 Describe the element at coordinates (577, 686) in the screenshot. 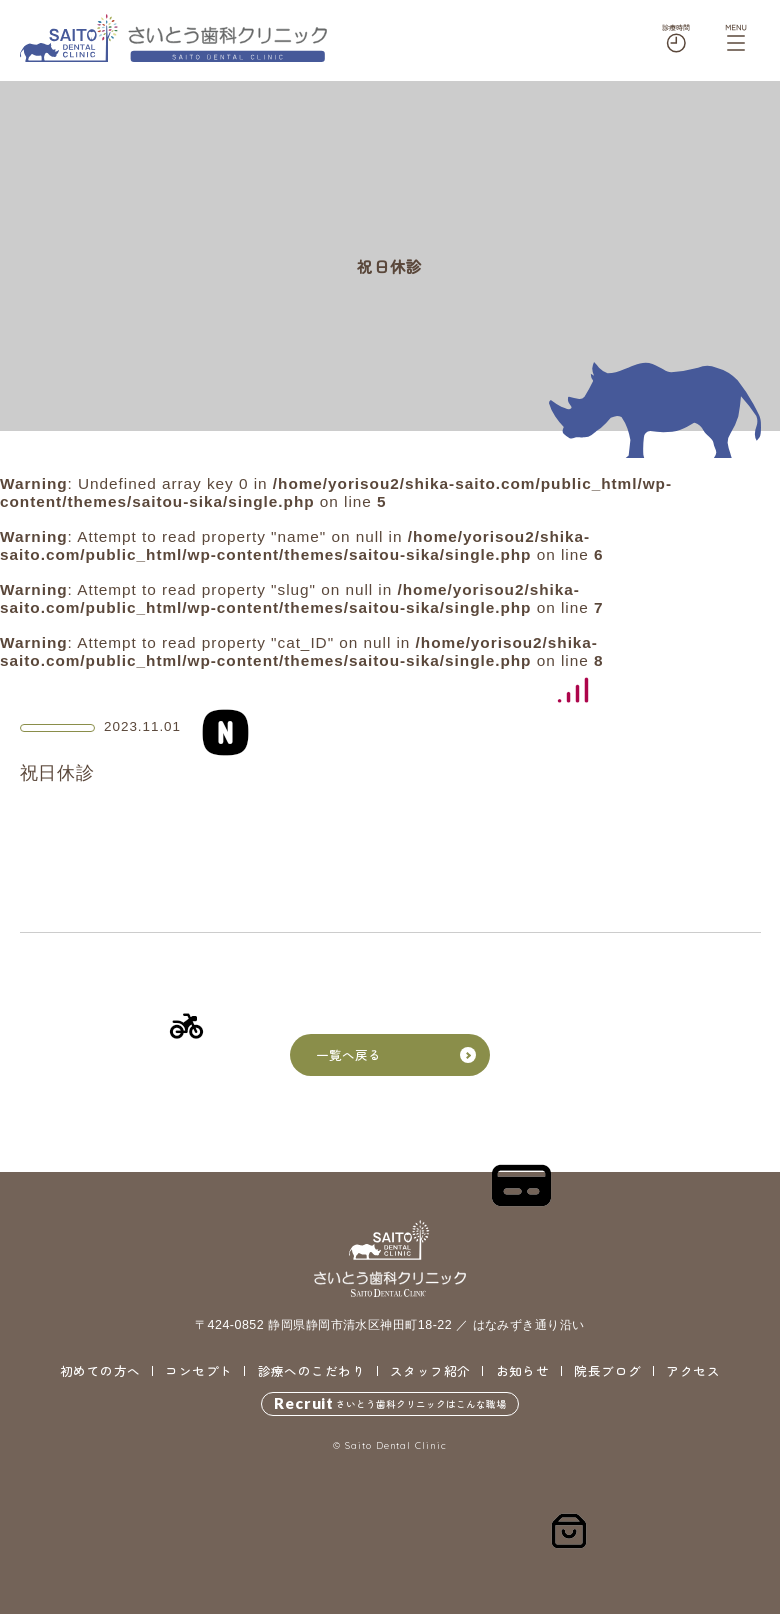

I see `indicates strong network or cellular signal strength` at that location.